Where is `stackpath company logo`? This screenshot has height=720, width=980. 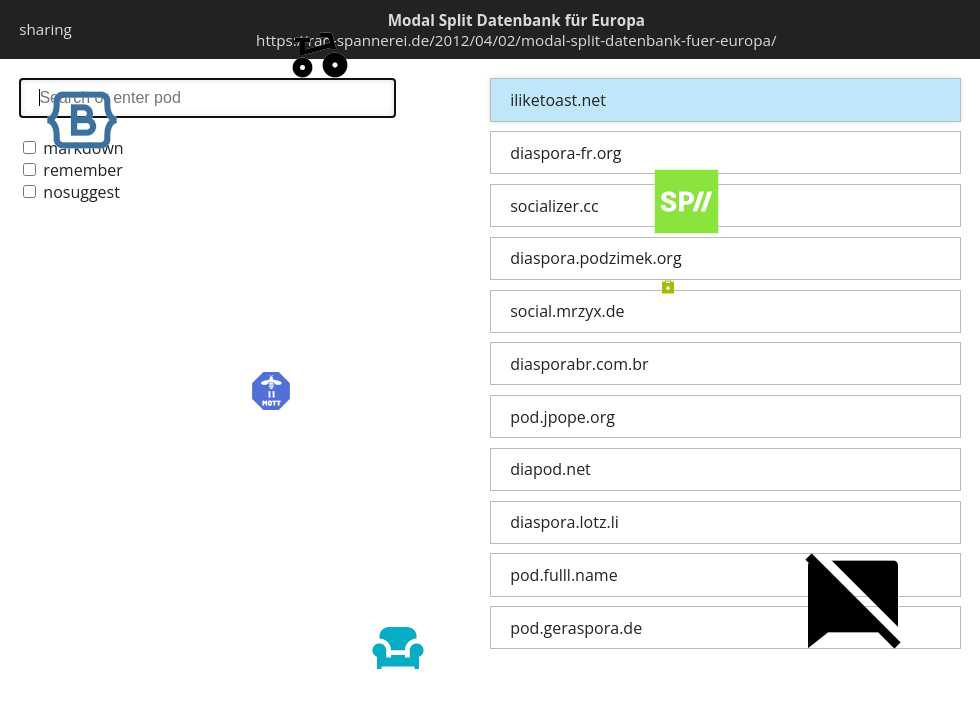 stackpath company logo is located at coordinates (686, 201).